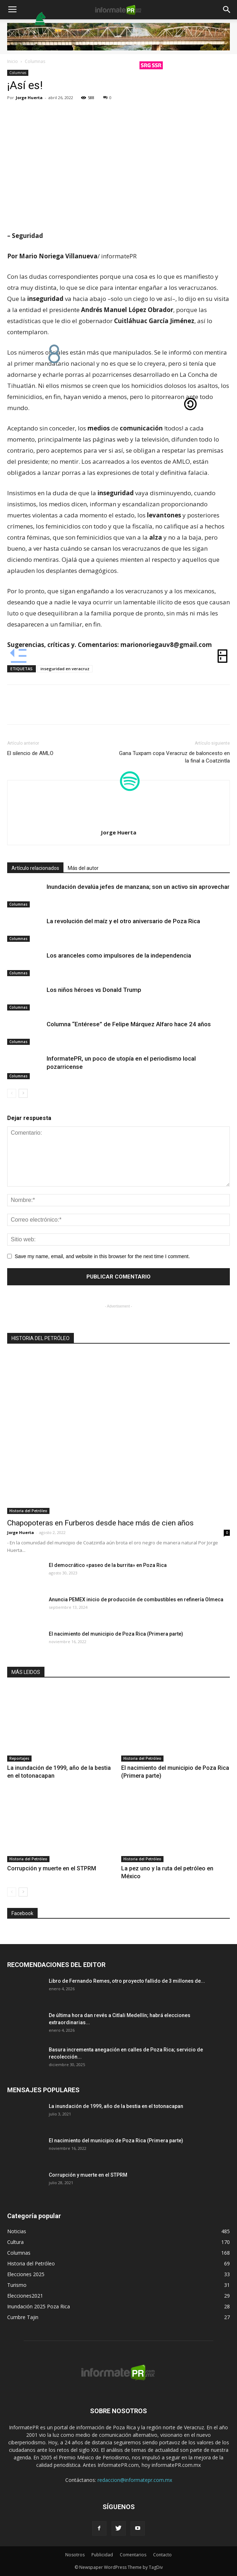  I want to click on collapse the sidebar menu, so click(19, 656).